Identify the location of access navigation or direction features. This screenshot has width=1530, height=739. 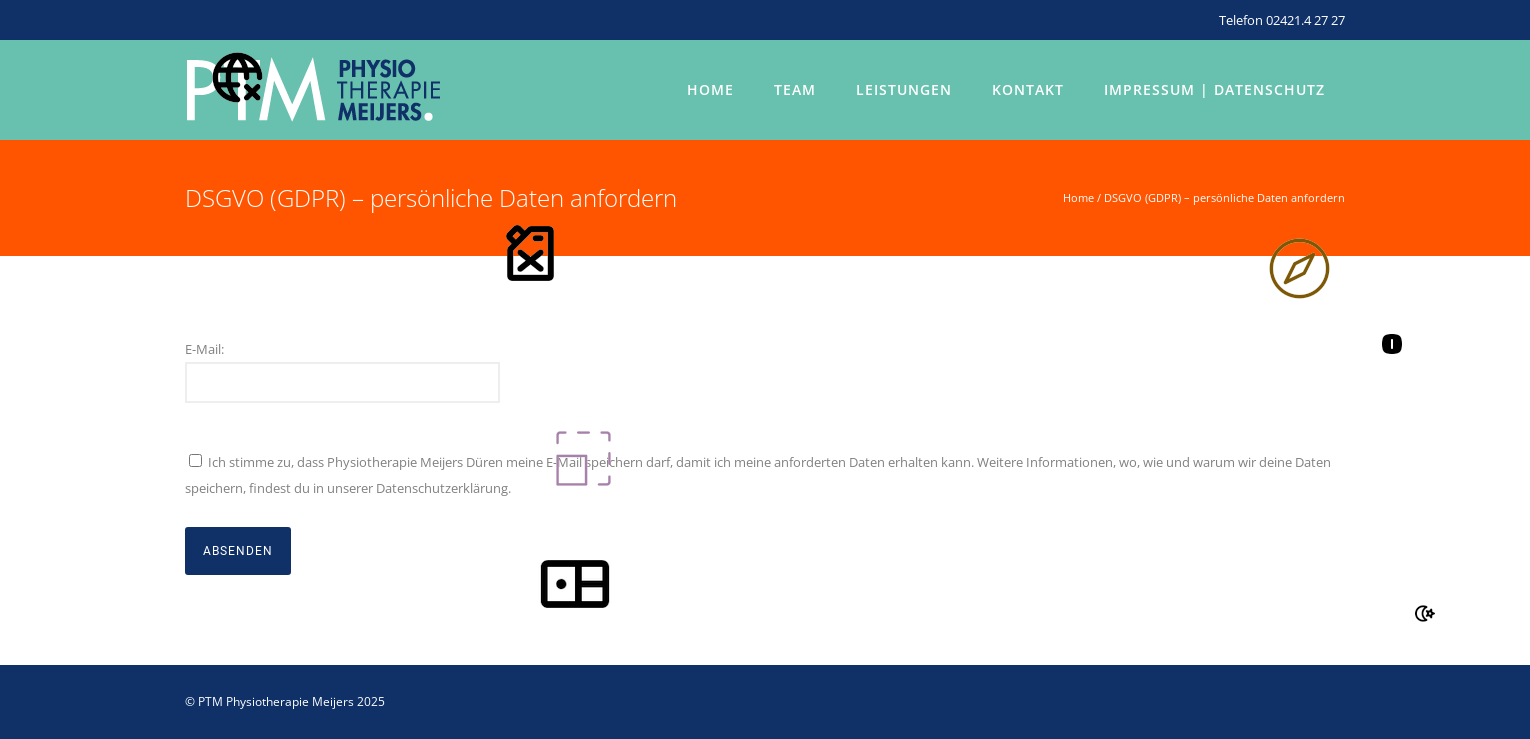
(1299, 268).